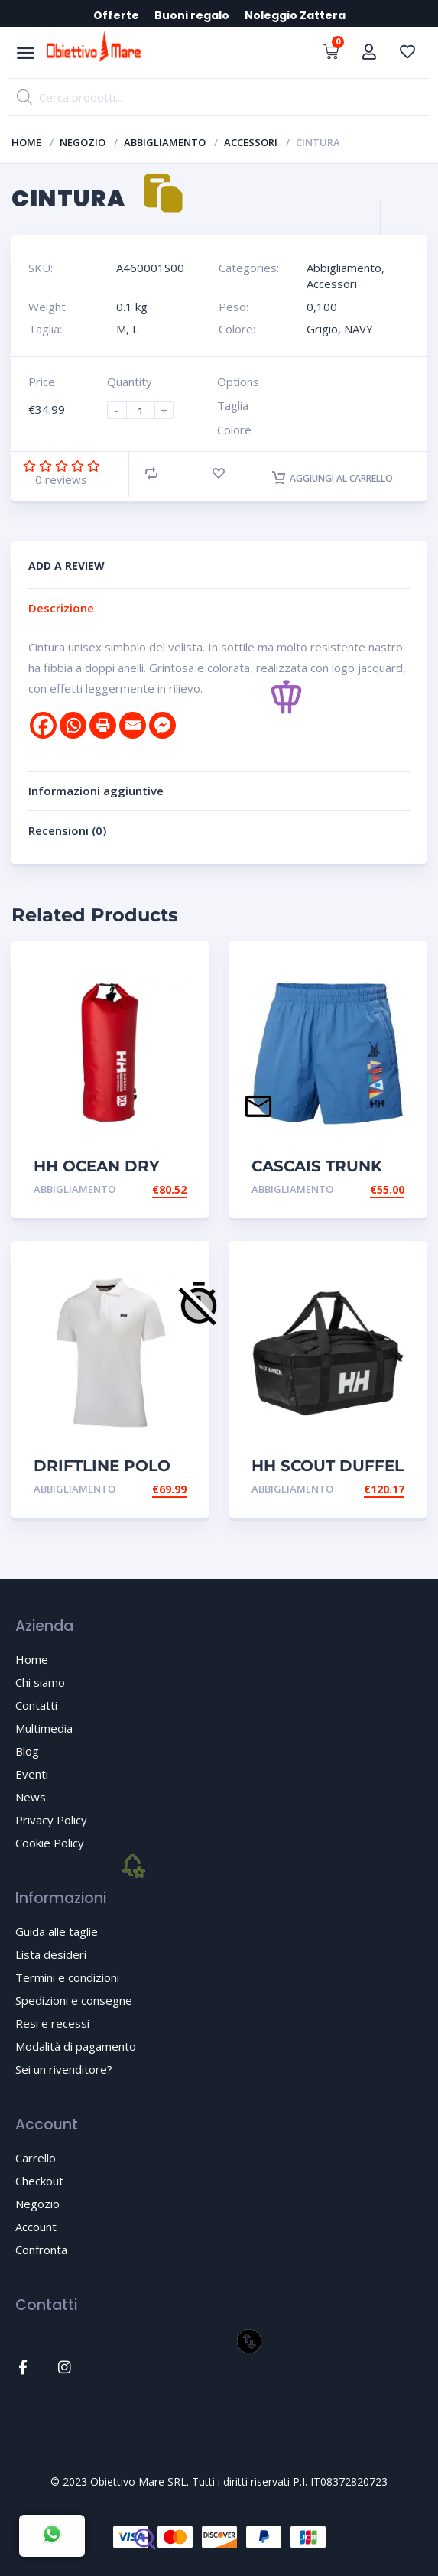 This screenshot has width=438, height=2576. What do you see at coordinates (199, 1304) in the screenshot?
I see `timer is disabled or inactive` at bounding box center [199, 1304].